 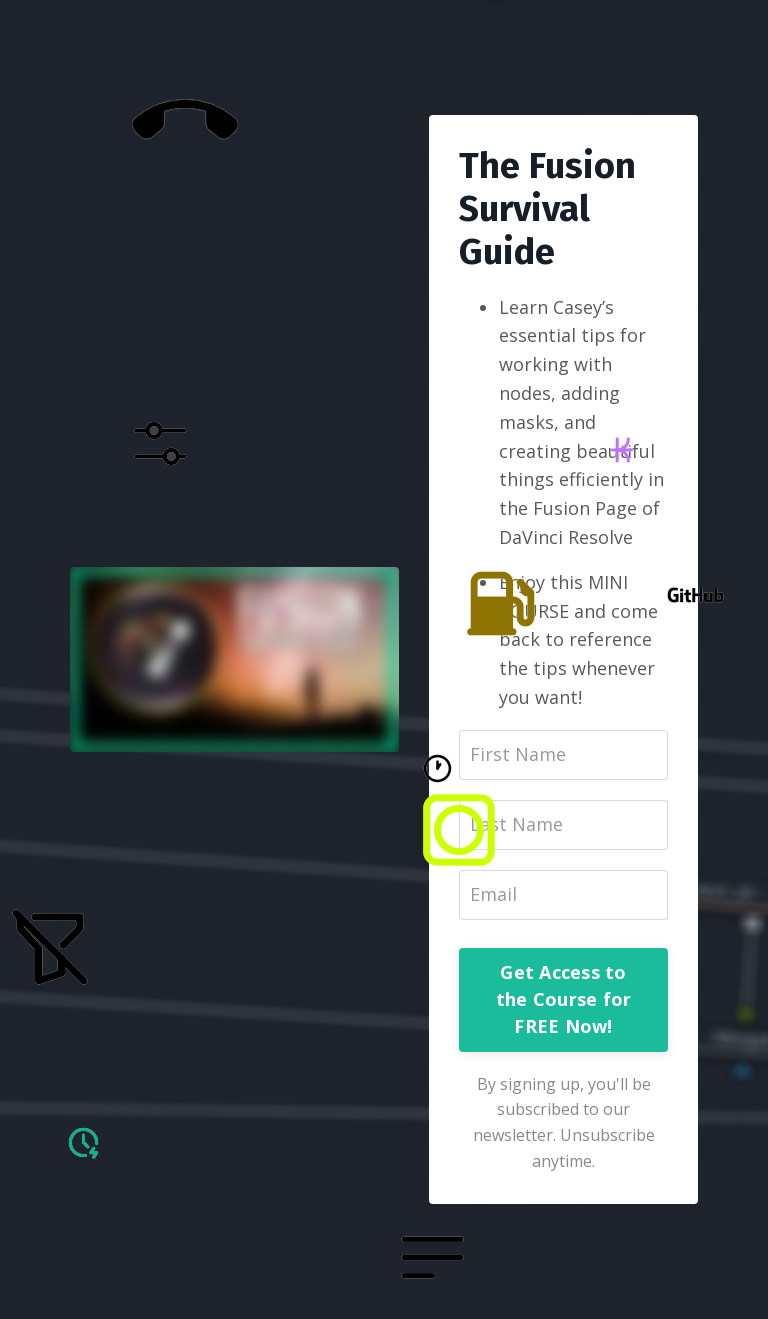 I want to click on adjust settings or preferences, so click(x=160, y=443).